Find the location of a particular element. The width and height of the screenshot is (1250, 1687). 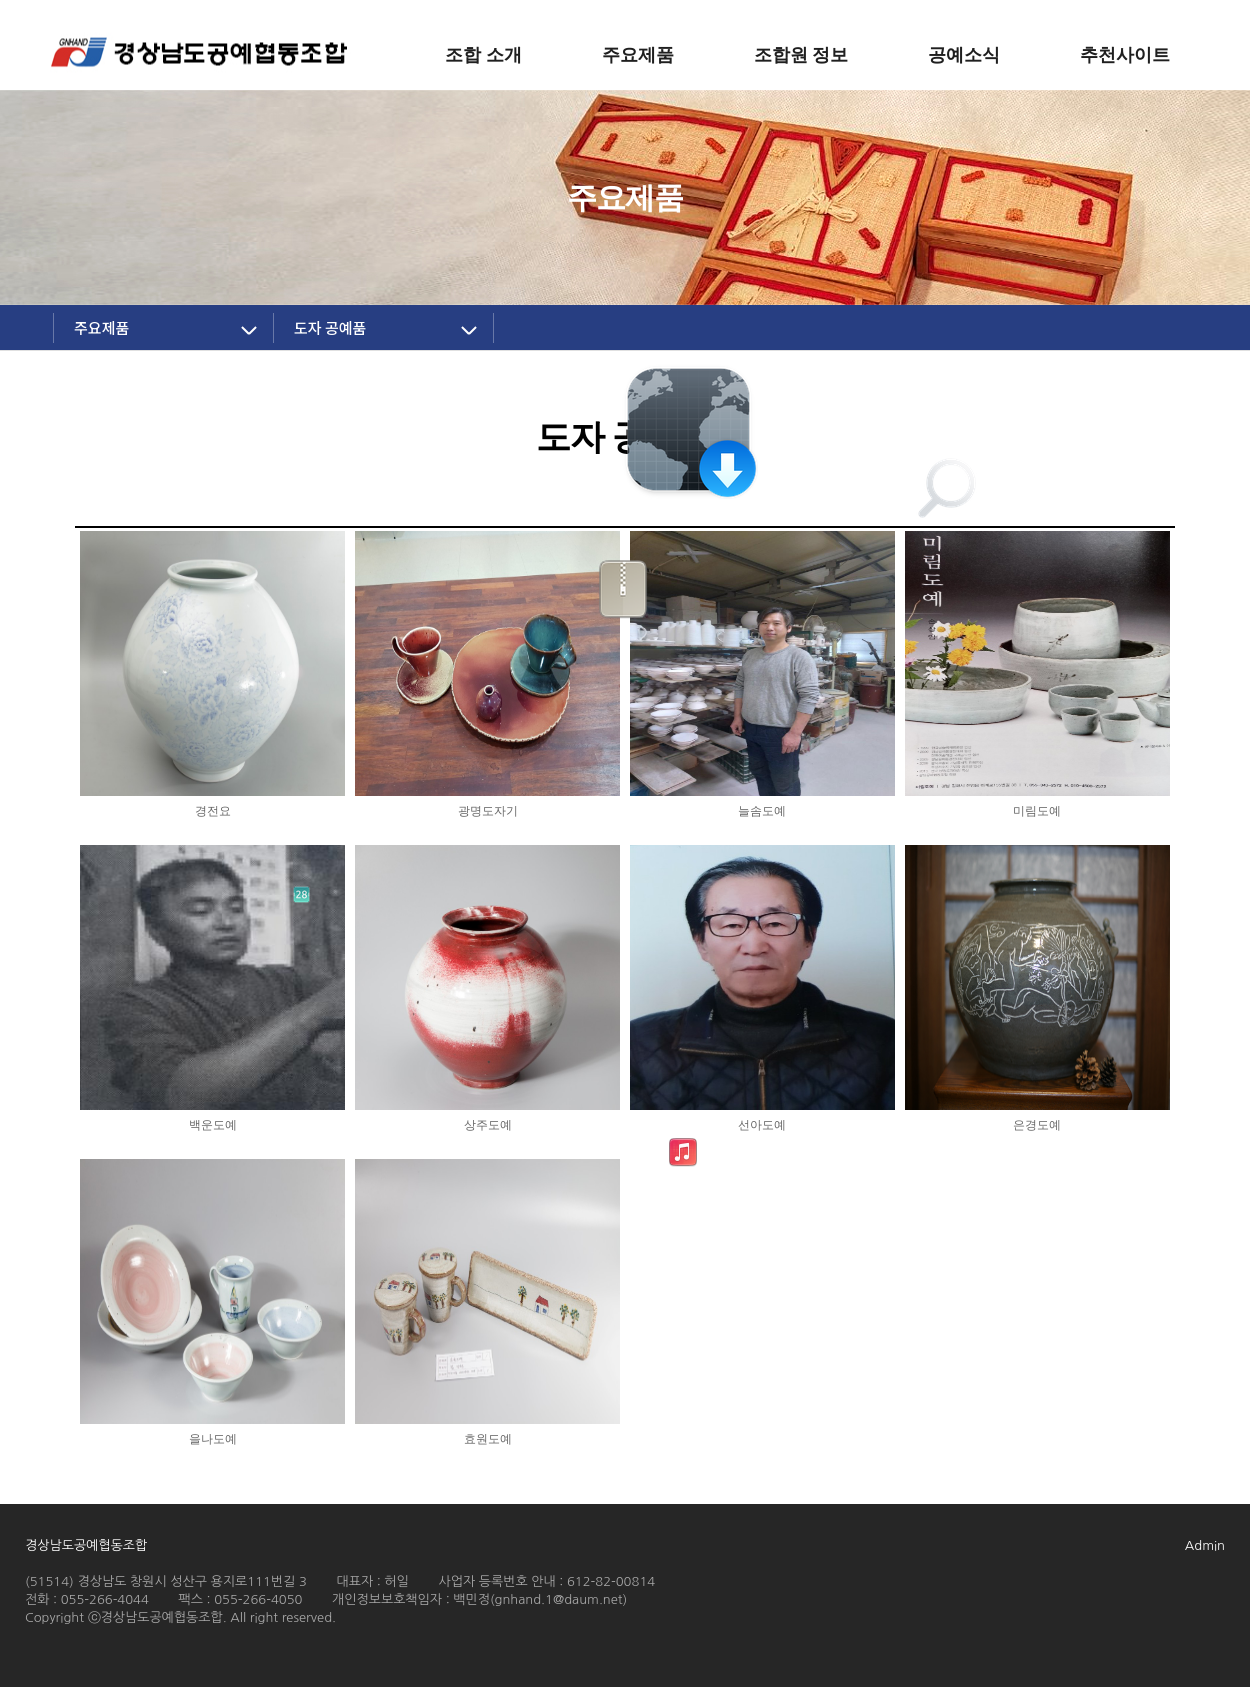

open the search application is located at coordinates (947, 487).